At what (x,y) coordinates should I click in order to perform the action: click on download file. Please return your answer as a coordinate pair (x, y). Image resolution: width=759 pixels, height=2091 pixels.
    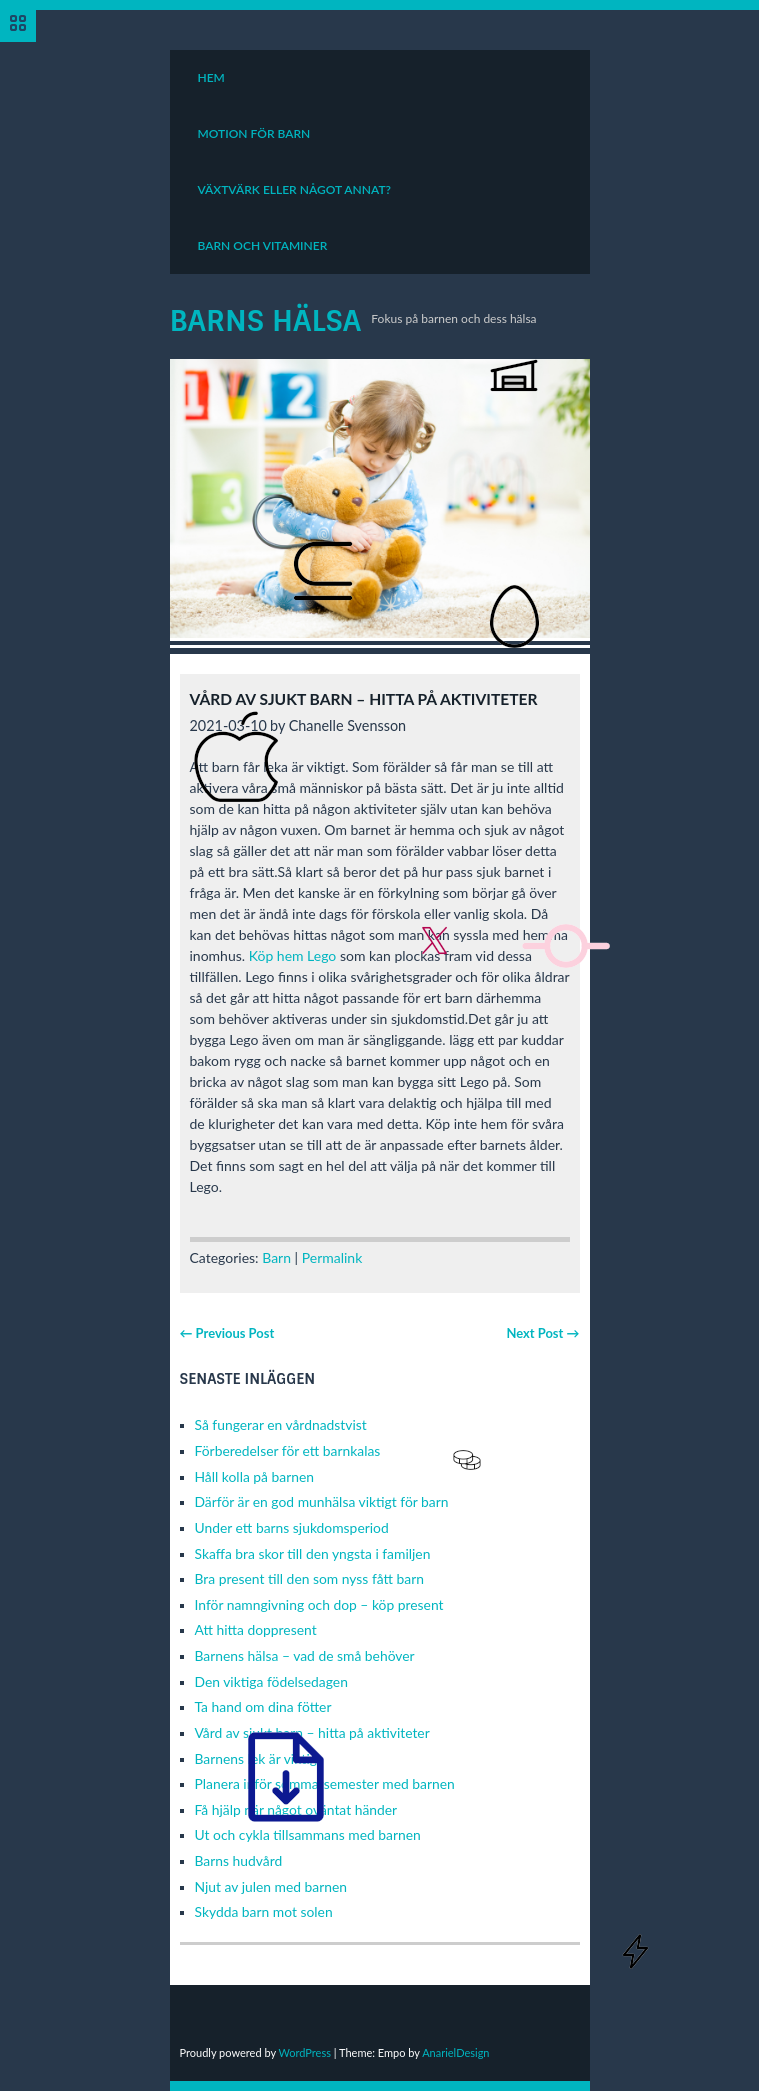
    Looking at the image, I should click on (286, 1777).